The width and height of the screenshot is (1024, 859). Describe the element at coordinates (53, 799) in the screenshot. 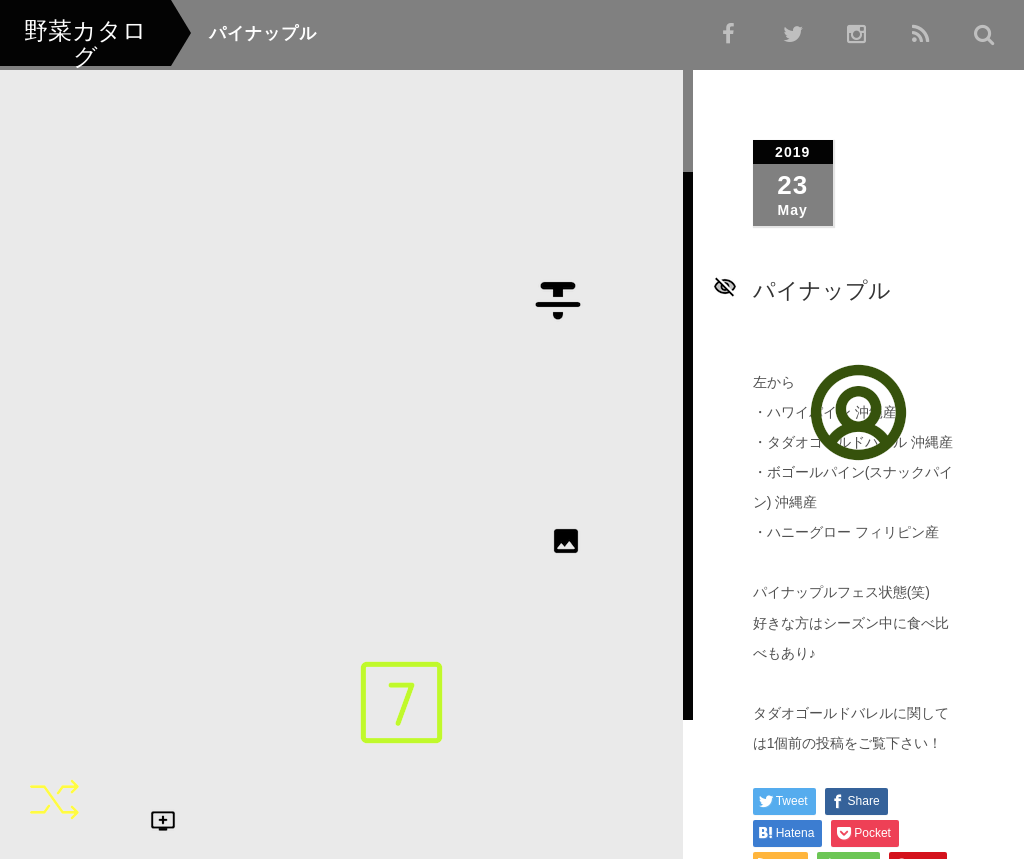

I see `shuffle playlist or queue order` at that location.